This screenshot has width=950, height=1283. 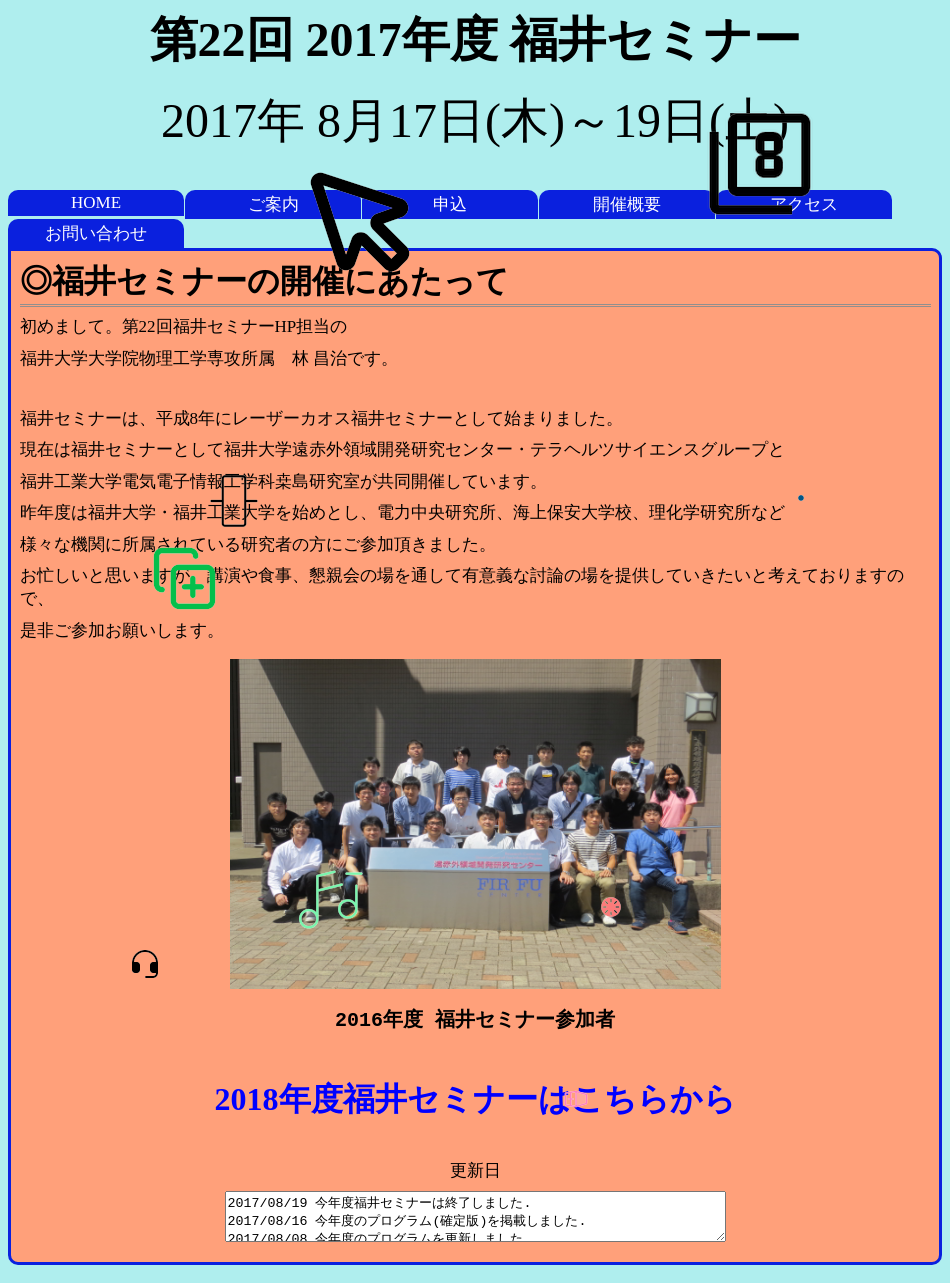 What do you see at coordinates (760, 164) in the screenshot?
I see `indicates 8 images in a stack or gallery` at bounding box center [760, 164].